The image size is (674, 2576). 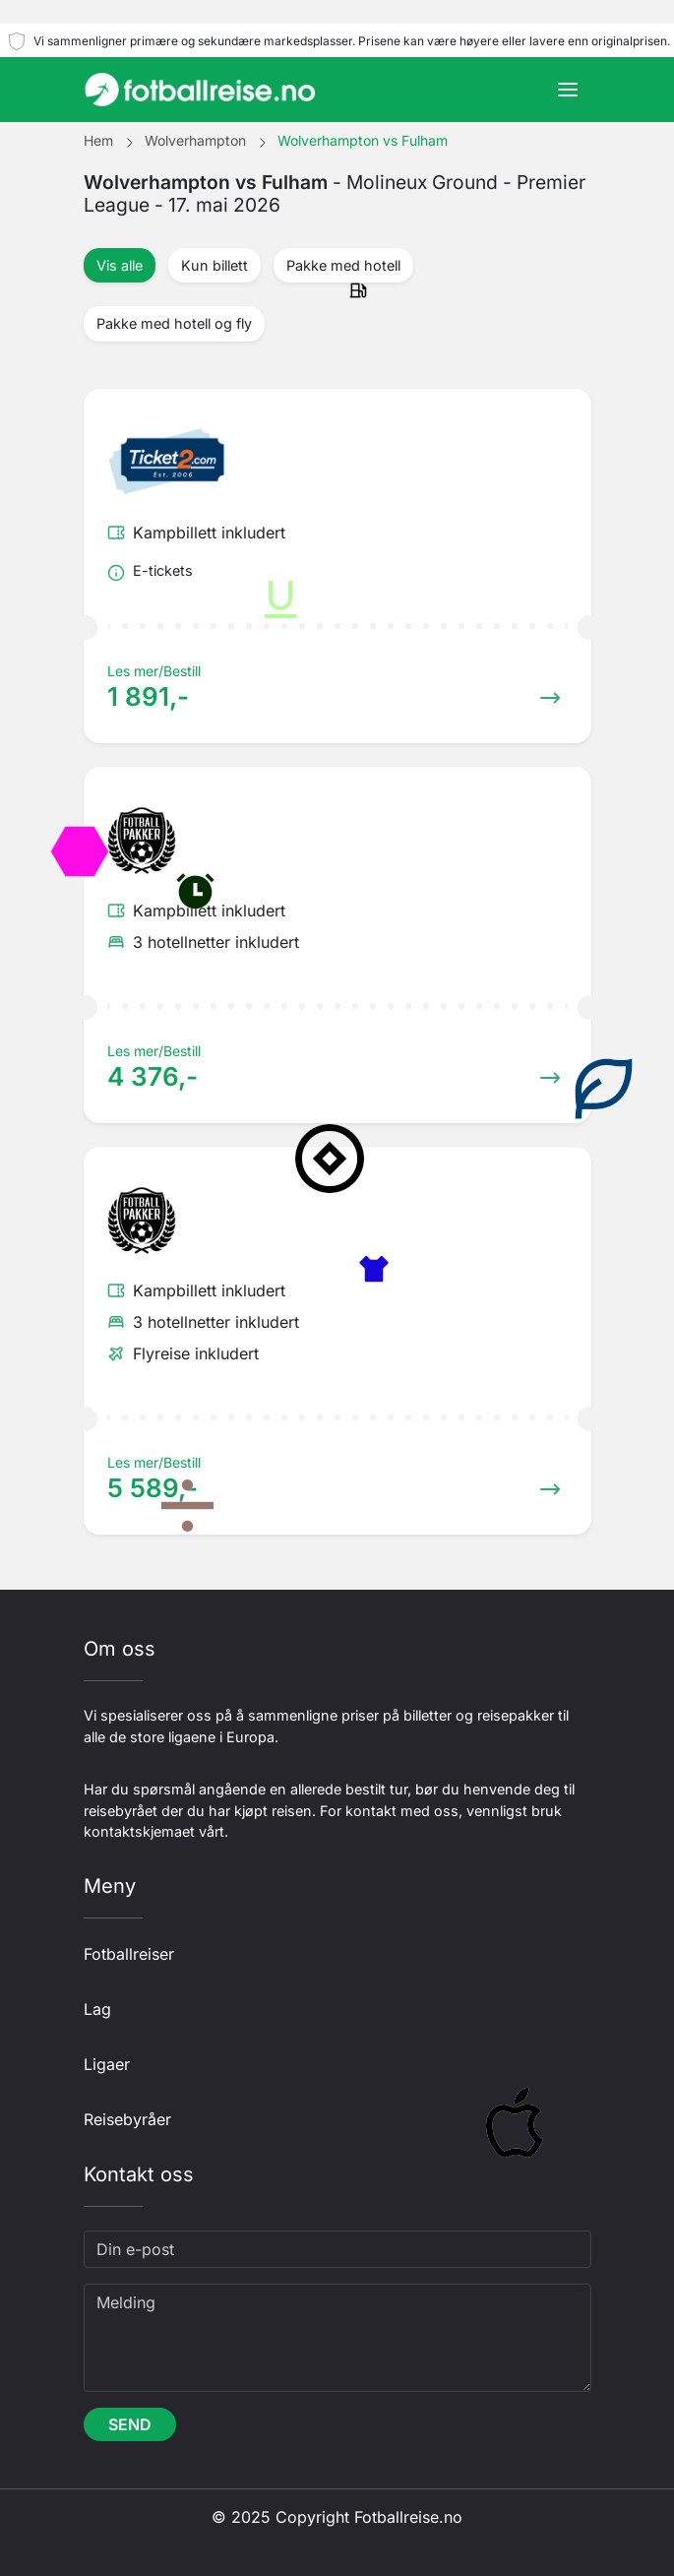 I want to click on browse clothing or apparel products, so click(x=374, y=1269).